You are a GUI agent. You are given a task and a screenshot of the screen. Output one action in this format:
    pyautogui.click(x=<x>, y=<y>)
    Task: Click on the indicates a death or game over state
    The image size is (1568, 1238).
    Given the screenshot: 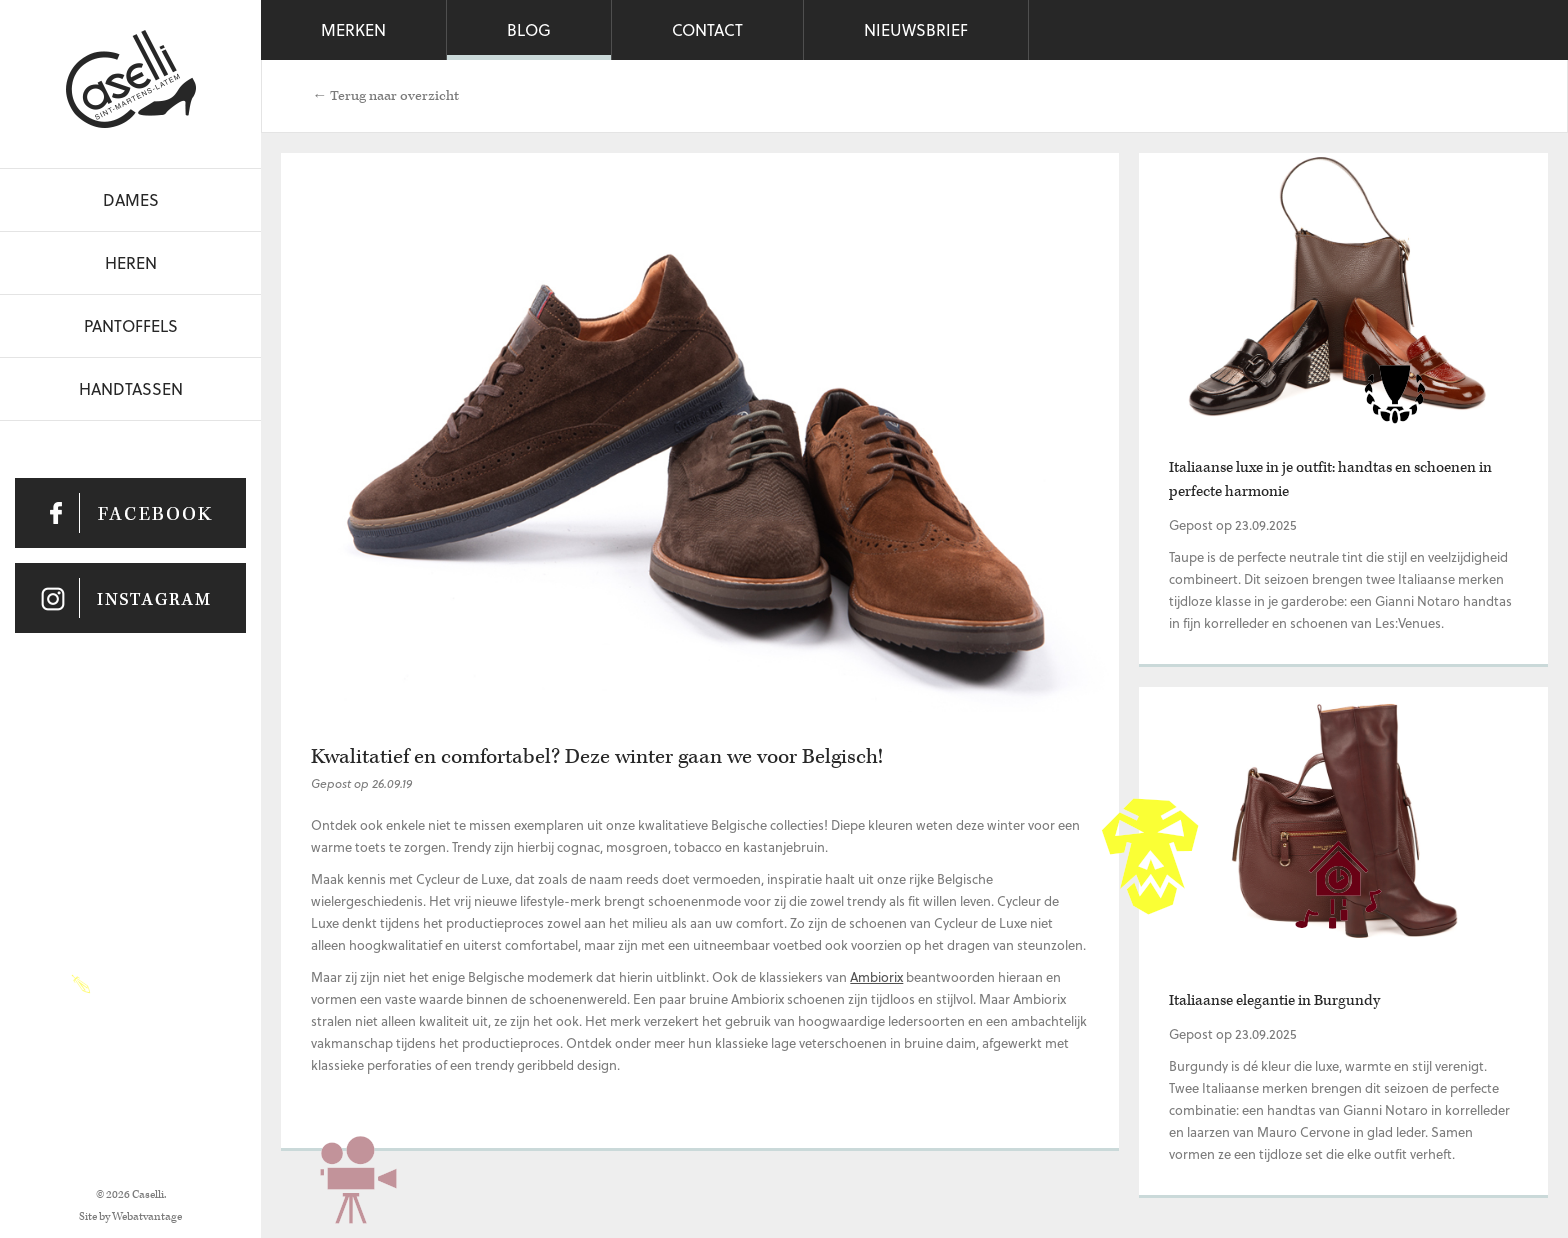 What is the action you would take?
    pyautogui.click(x=1150, y=856)
    